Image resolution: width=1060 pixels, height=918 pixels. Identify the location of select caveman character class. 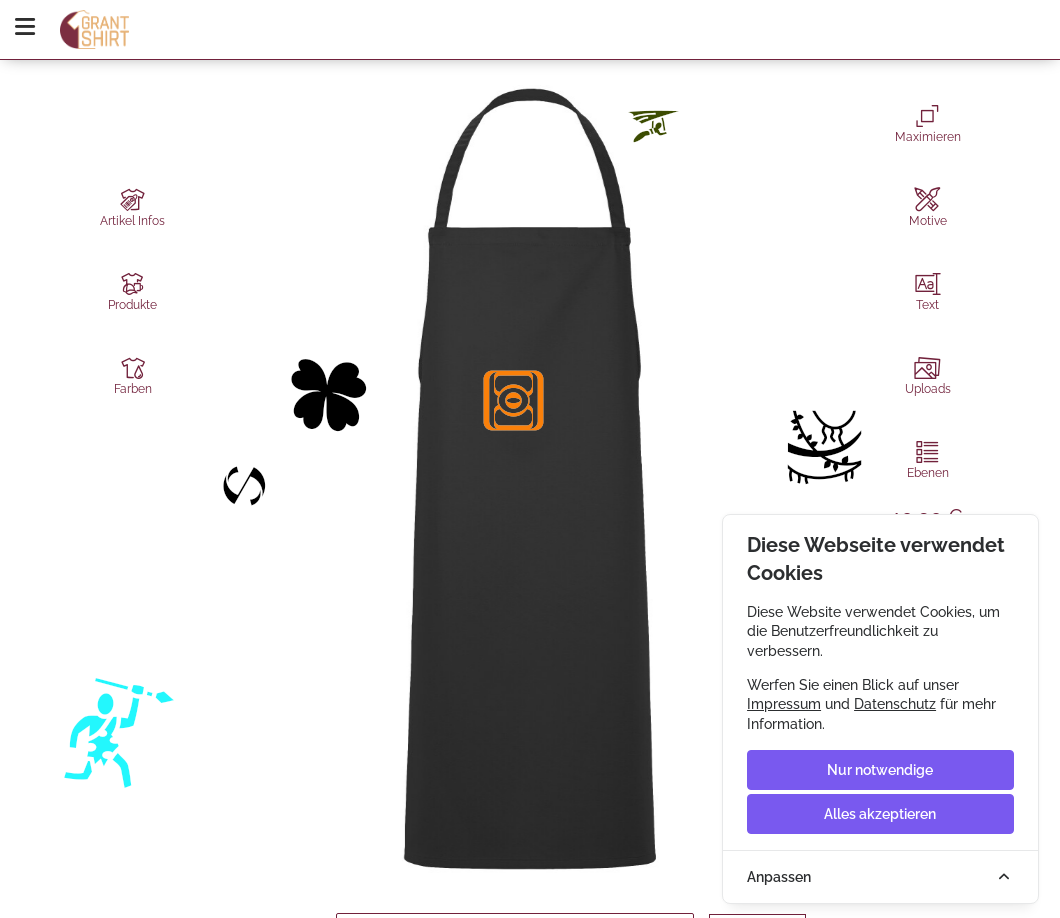
(119, 733).